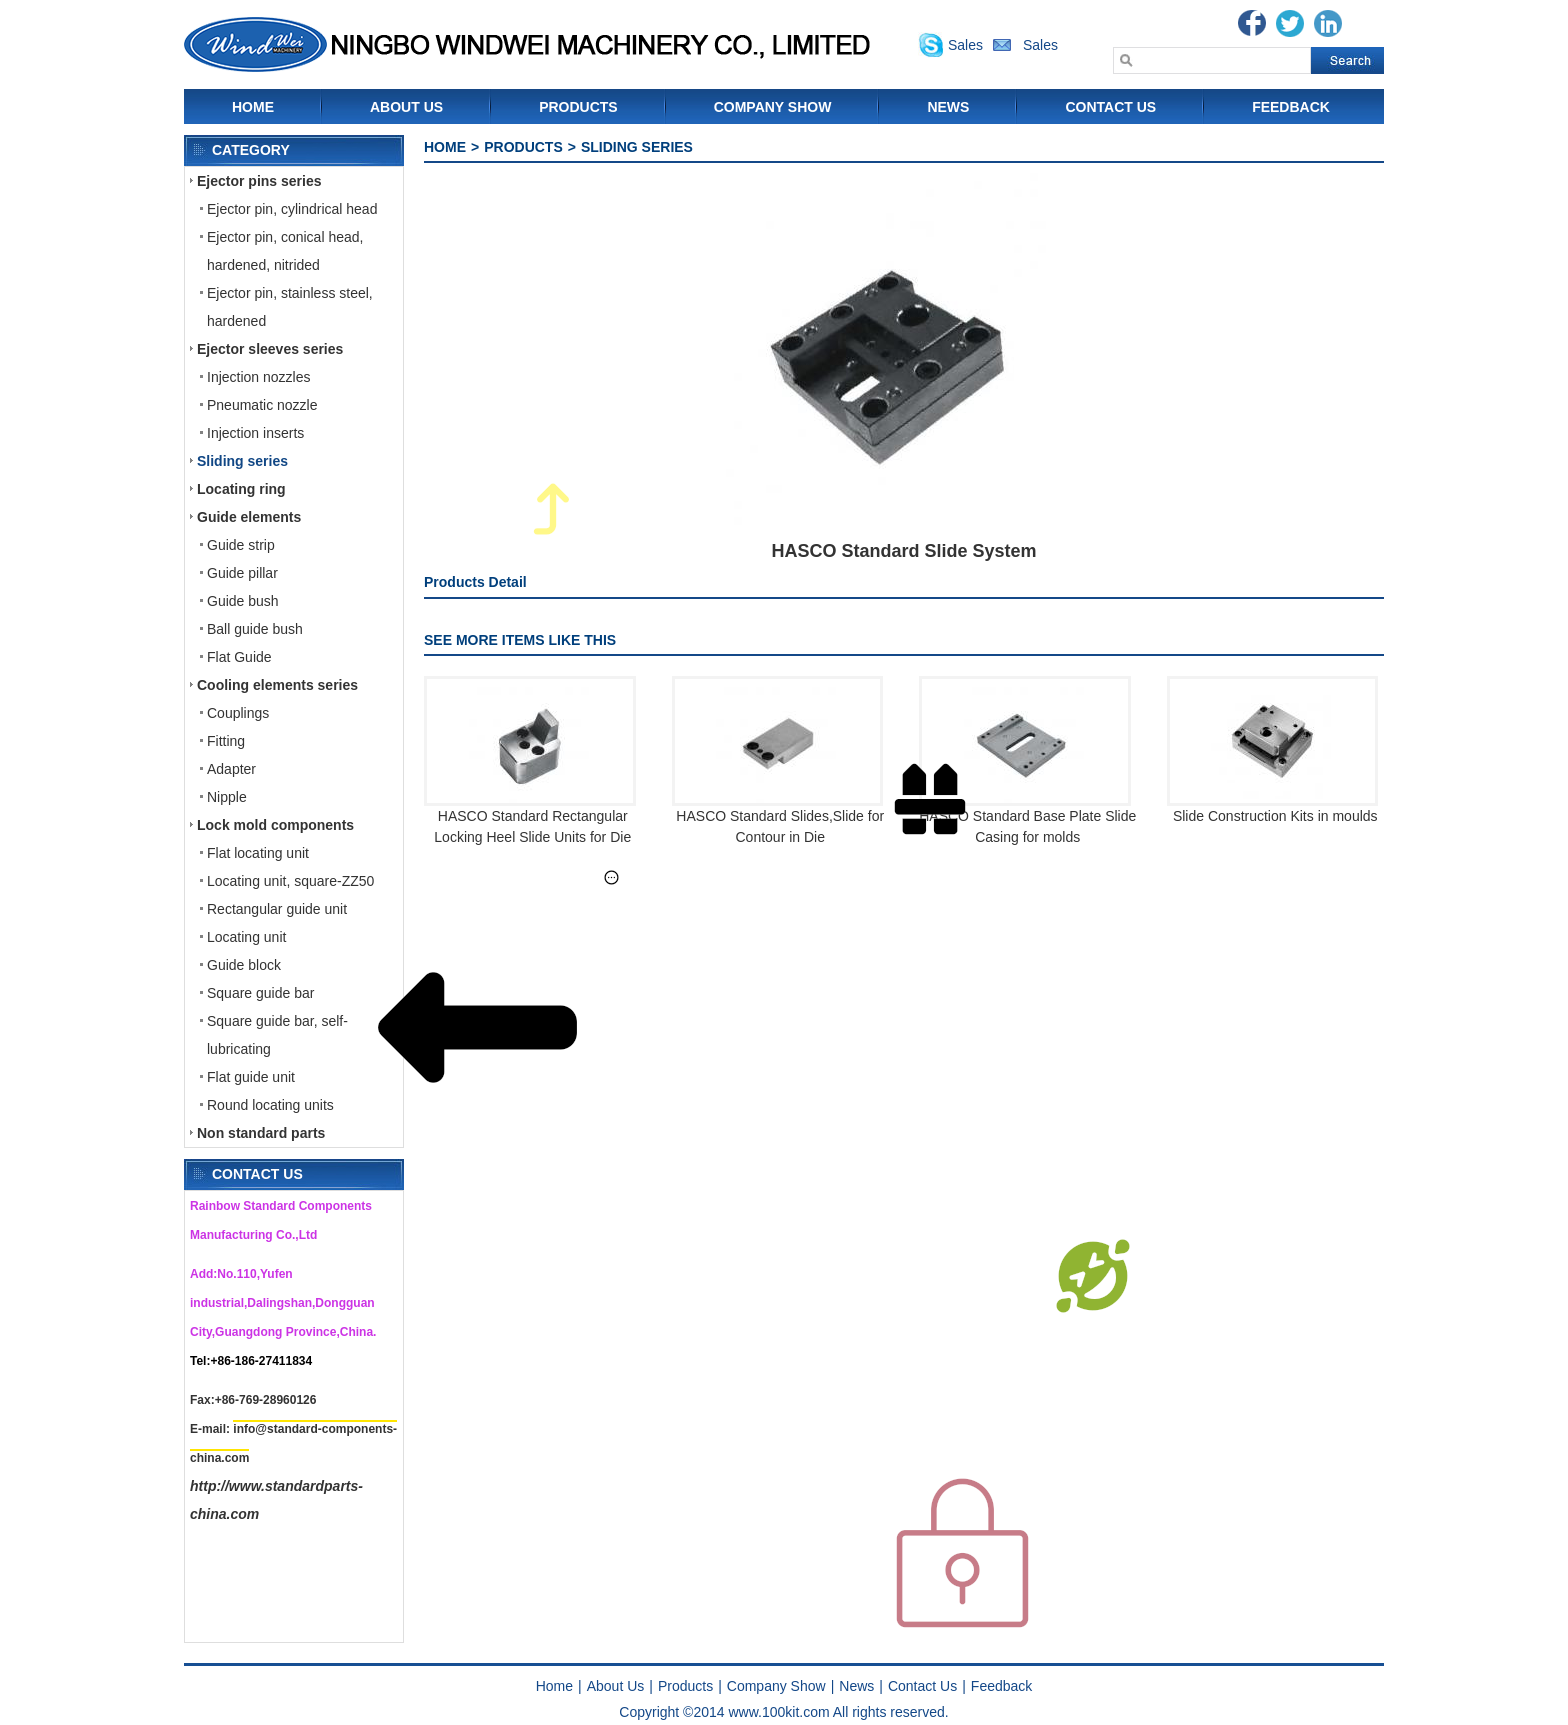  Describe the element at coordinates (1093, 1276) in the screenshot. I see `react with a laughing emoji` at that location.